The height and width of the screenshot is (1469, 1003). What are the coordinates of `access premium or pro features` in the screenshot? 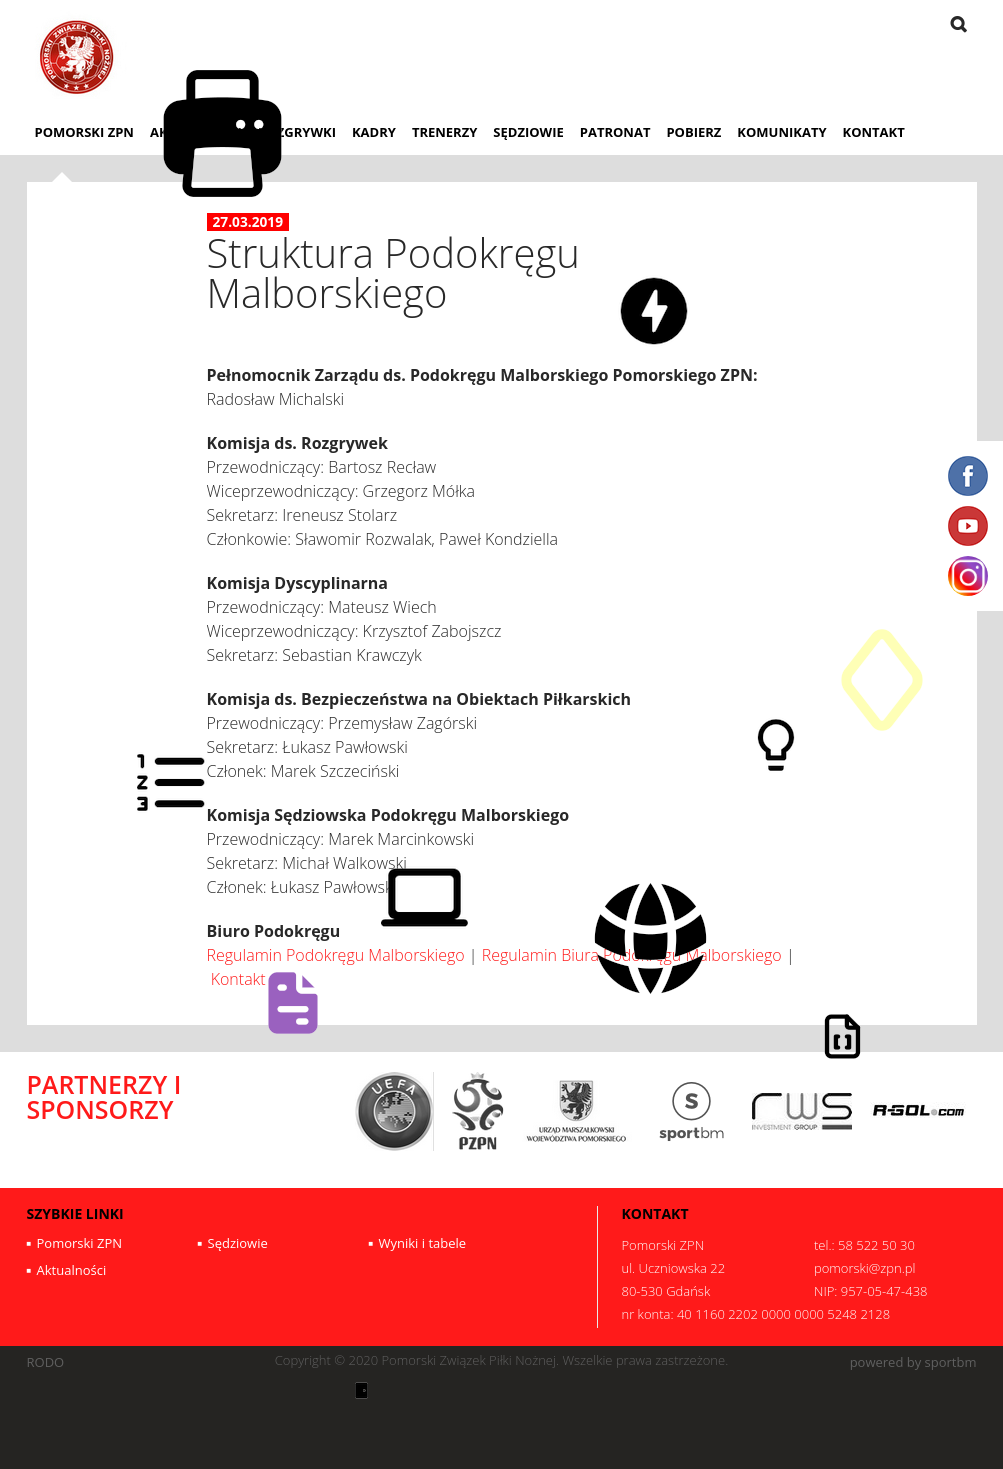 It's located at (882, 680).